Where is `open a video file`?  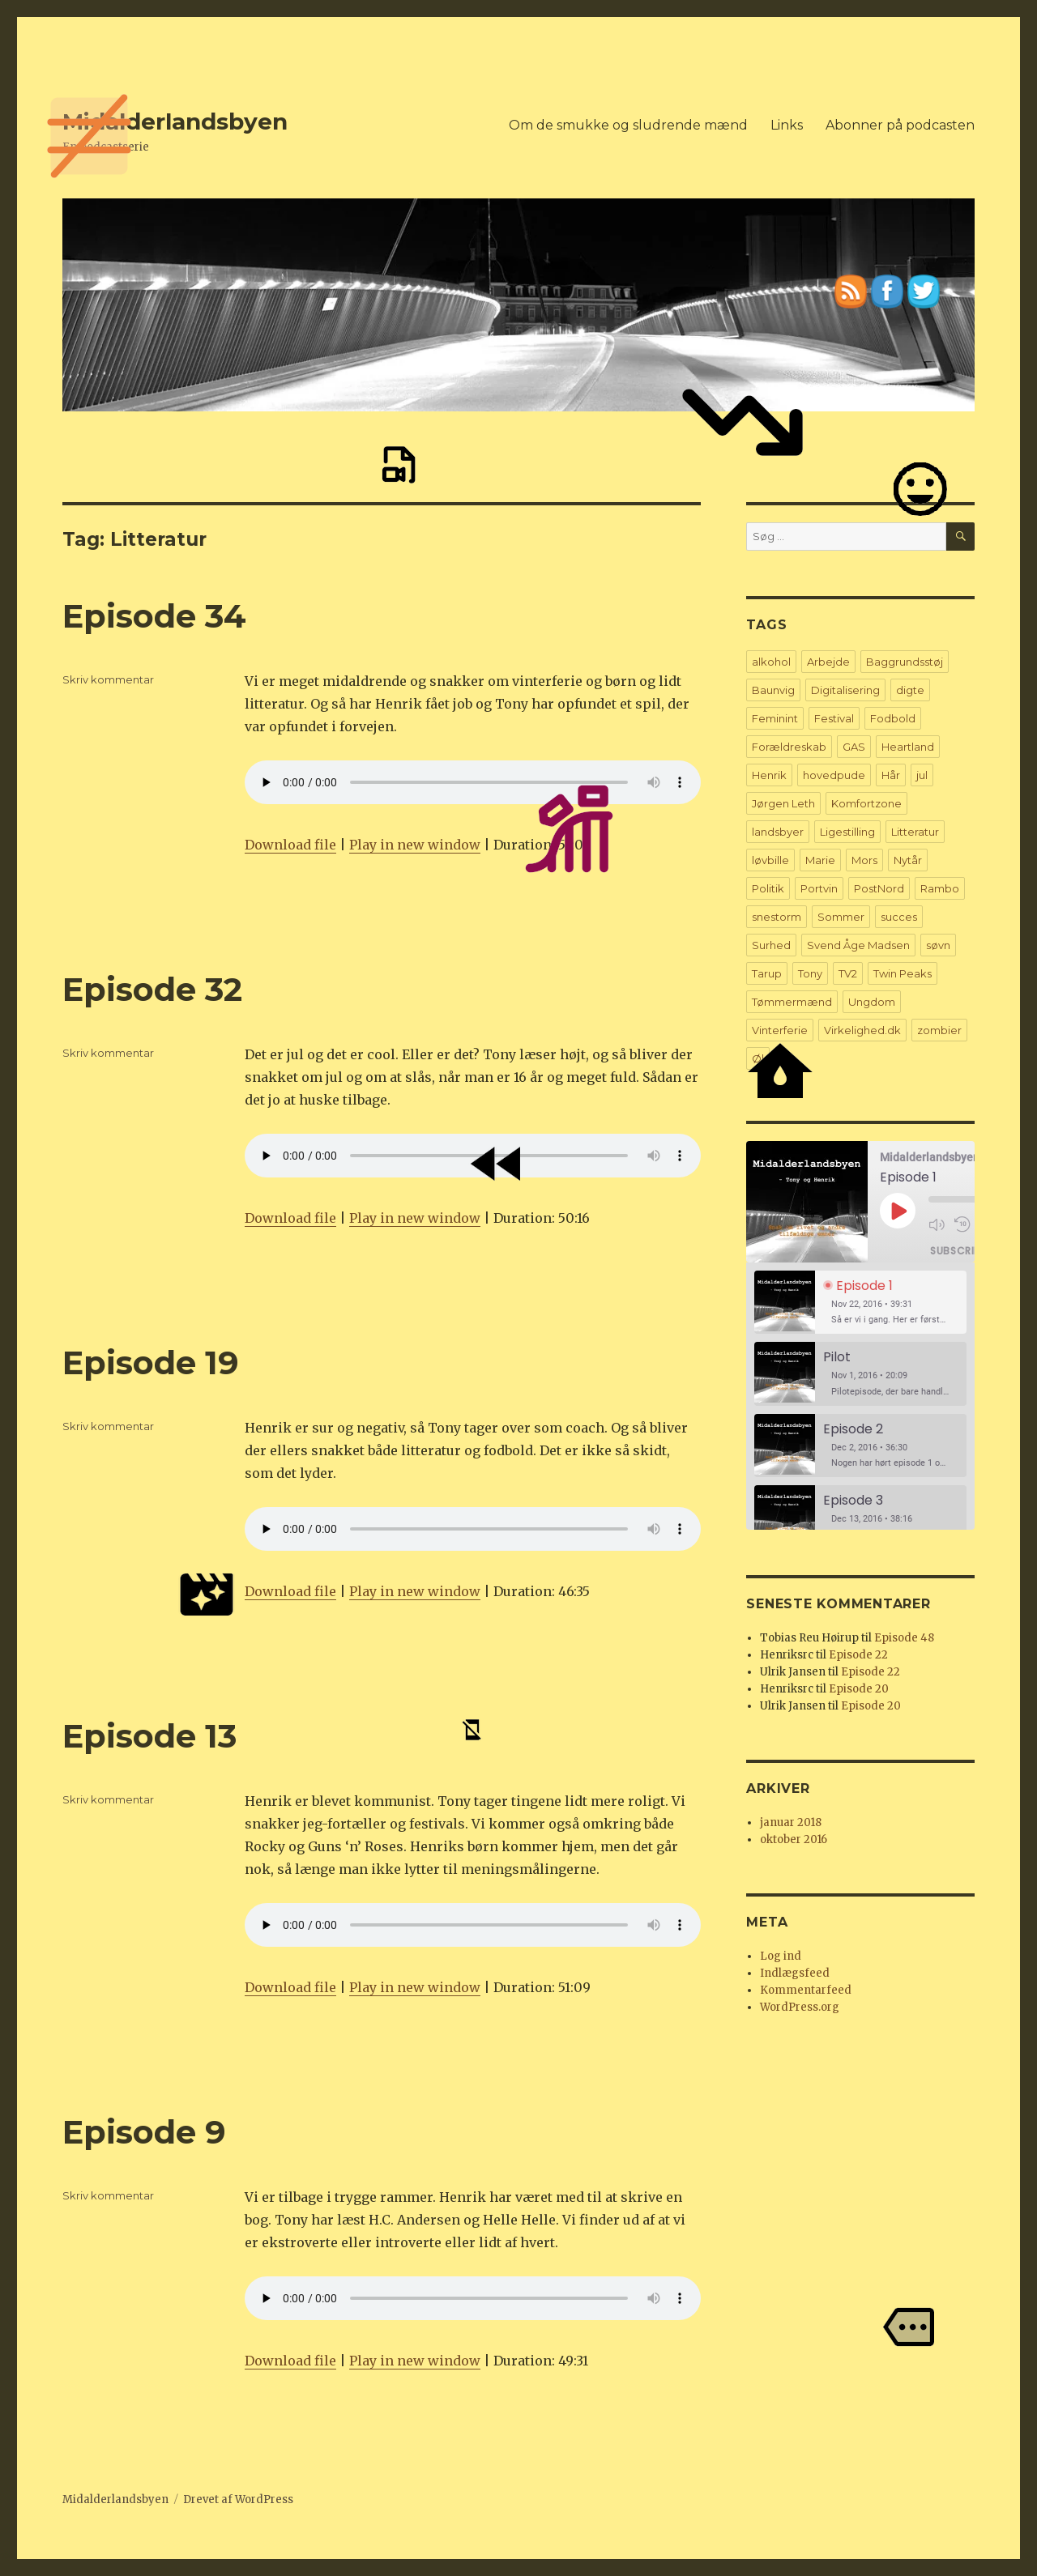
open a video file is located at coordinates (399, 465).